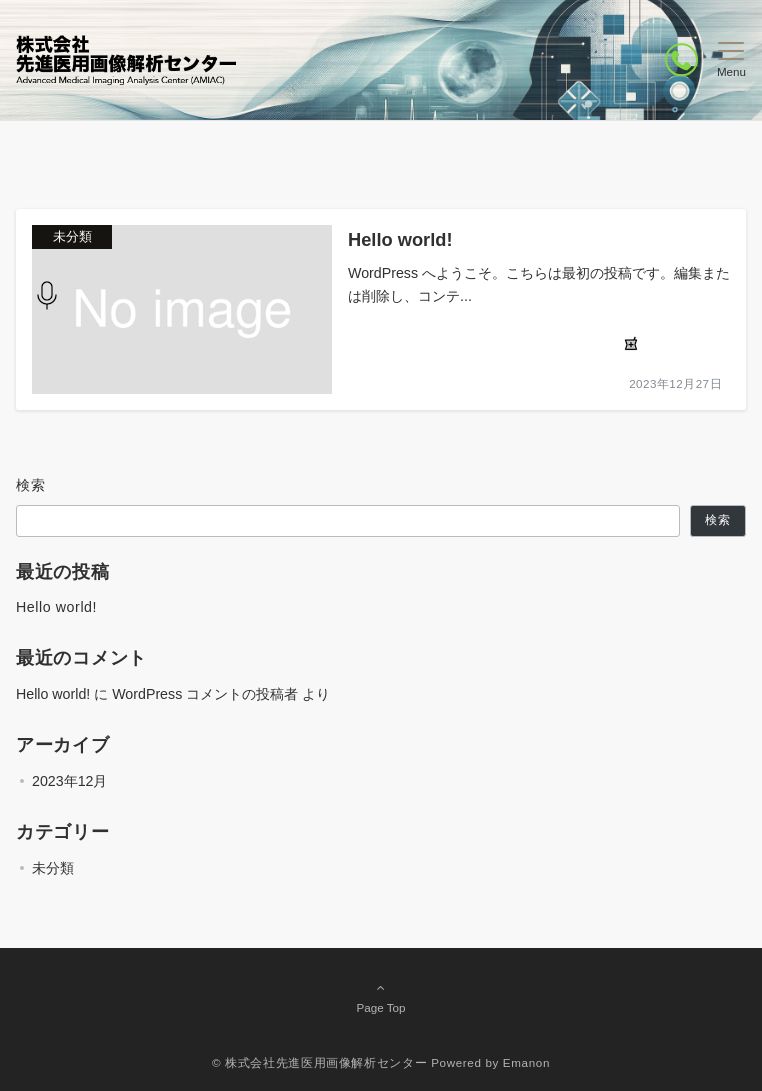 This screenshot has width=762, height=1091. I want to click on find nearby pharmacies, so click(631, 344).